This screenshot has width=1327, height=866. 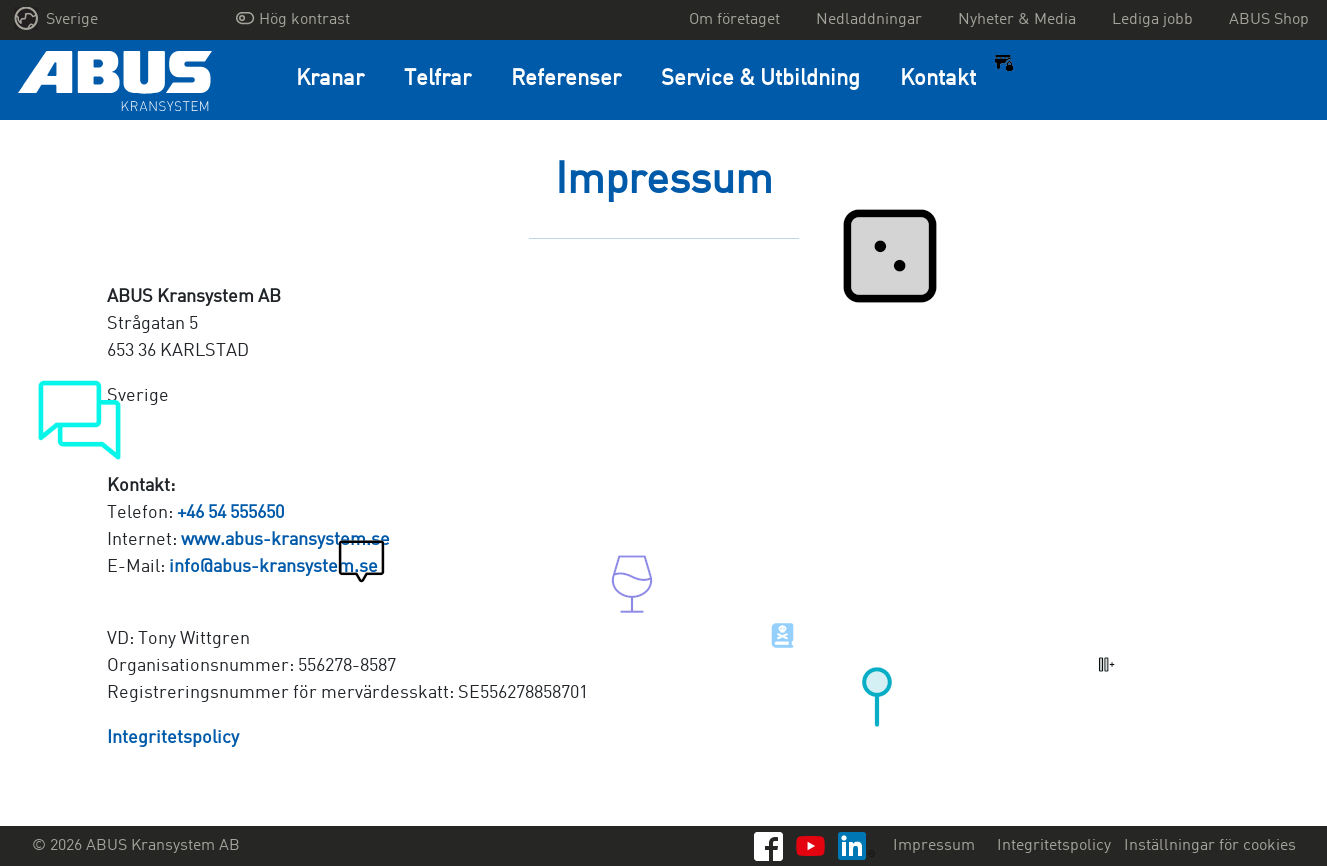 I want to click on add a new column to the right, so click(x=1105, y=664).